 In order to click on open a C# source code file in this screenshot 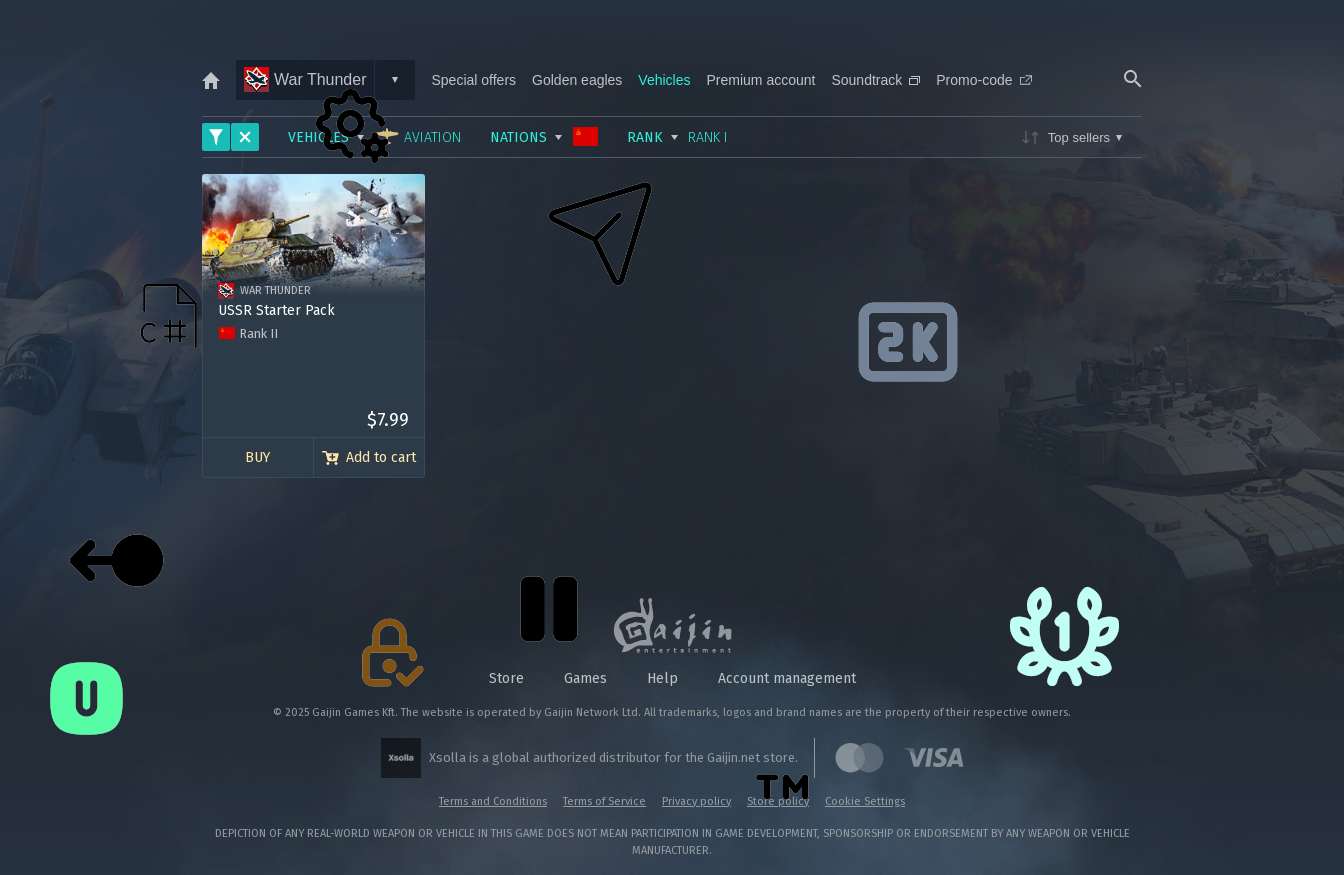, I will do `click(170, 316)`.